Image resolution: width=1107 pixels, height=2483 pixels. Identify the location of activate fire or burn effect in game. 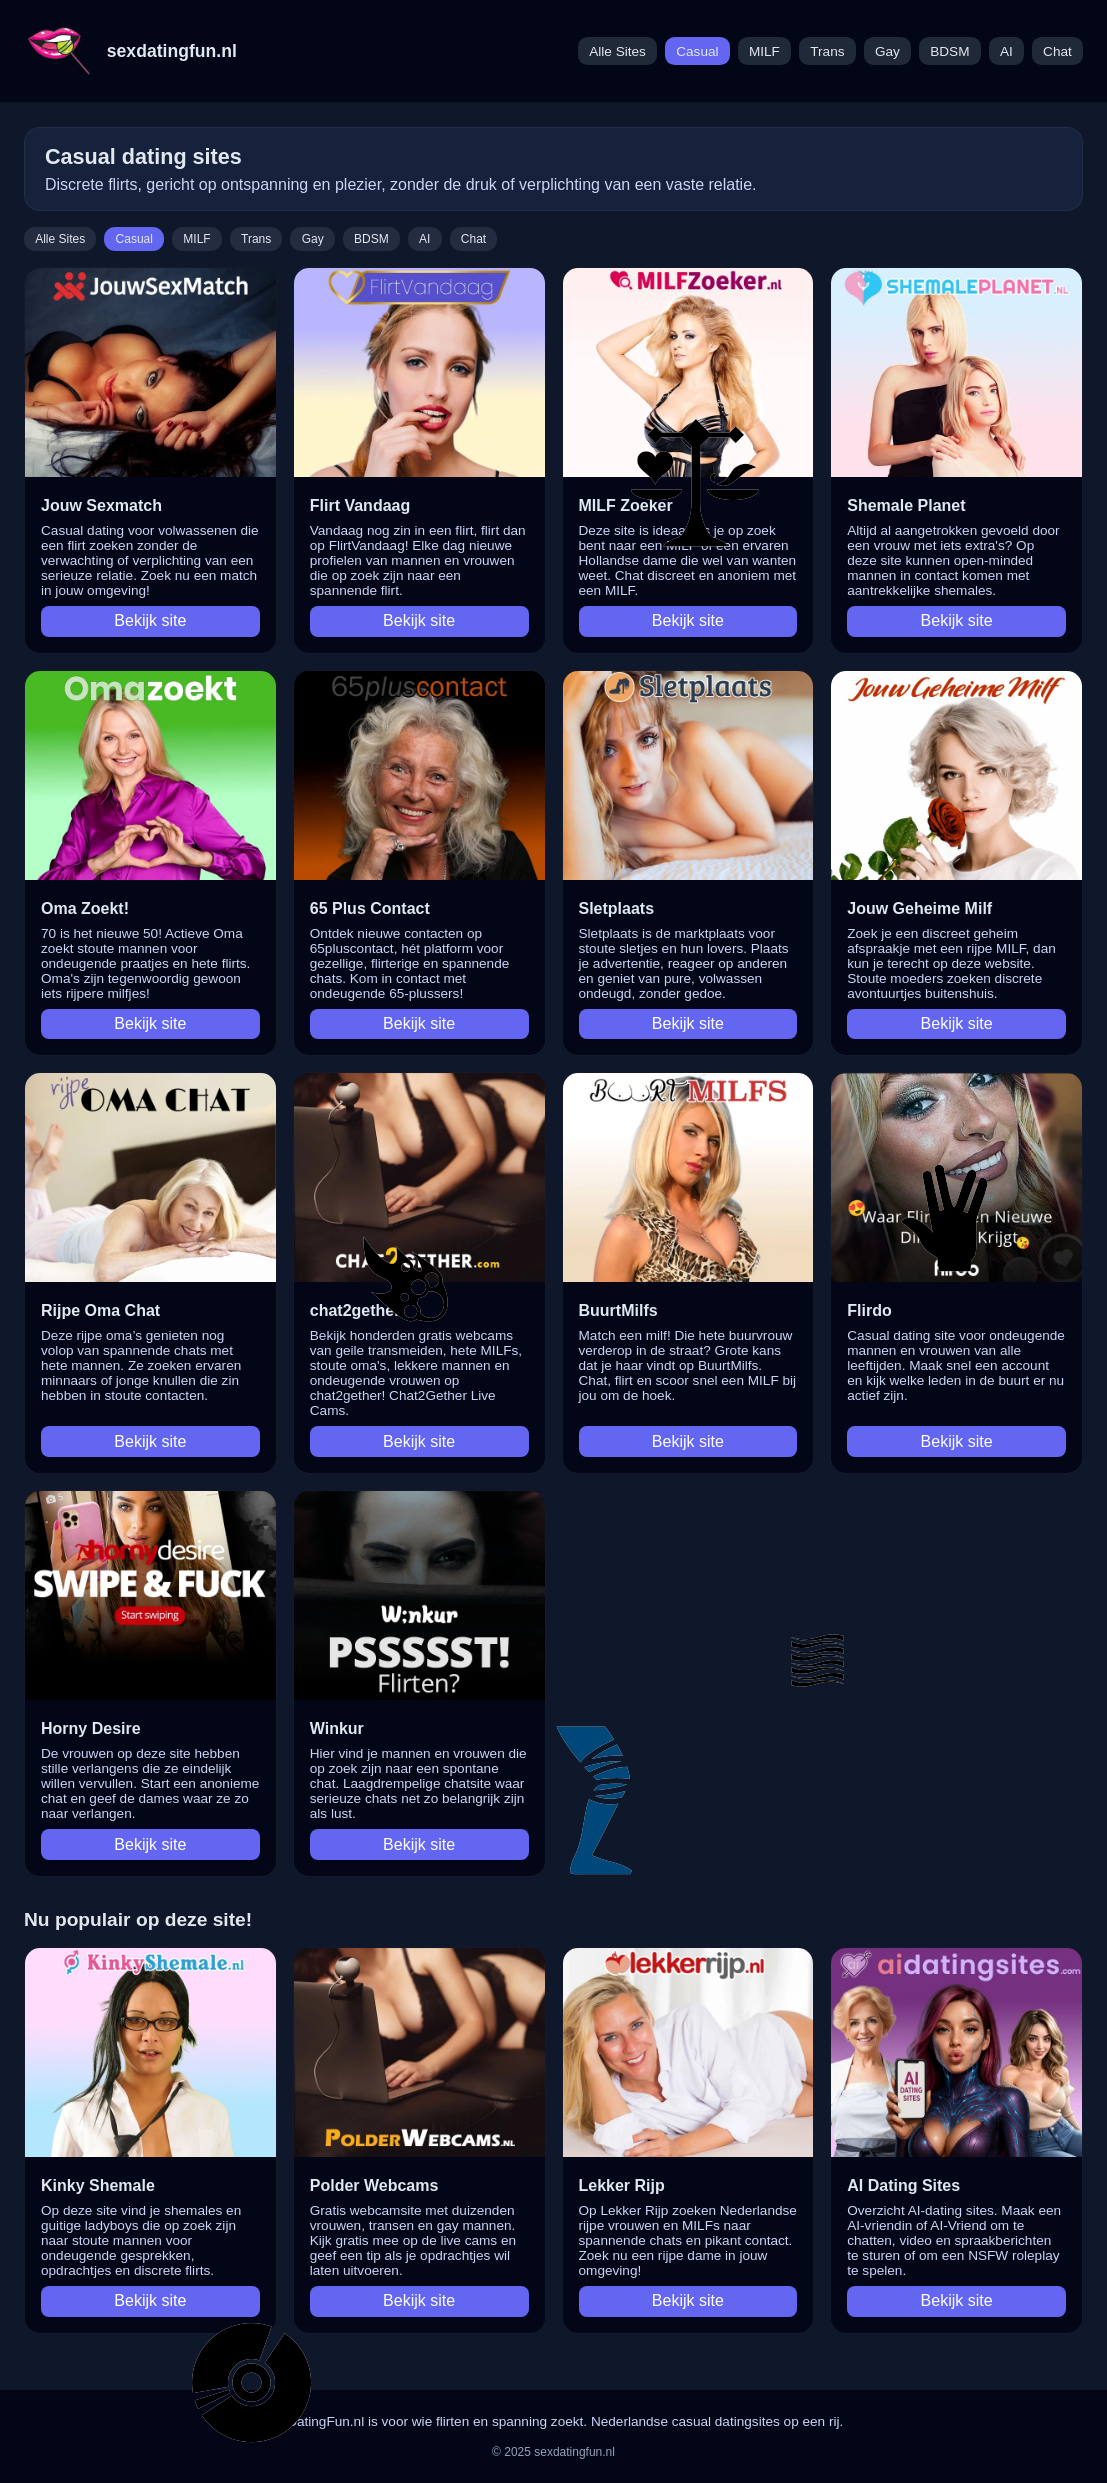
(403, 1277).